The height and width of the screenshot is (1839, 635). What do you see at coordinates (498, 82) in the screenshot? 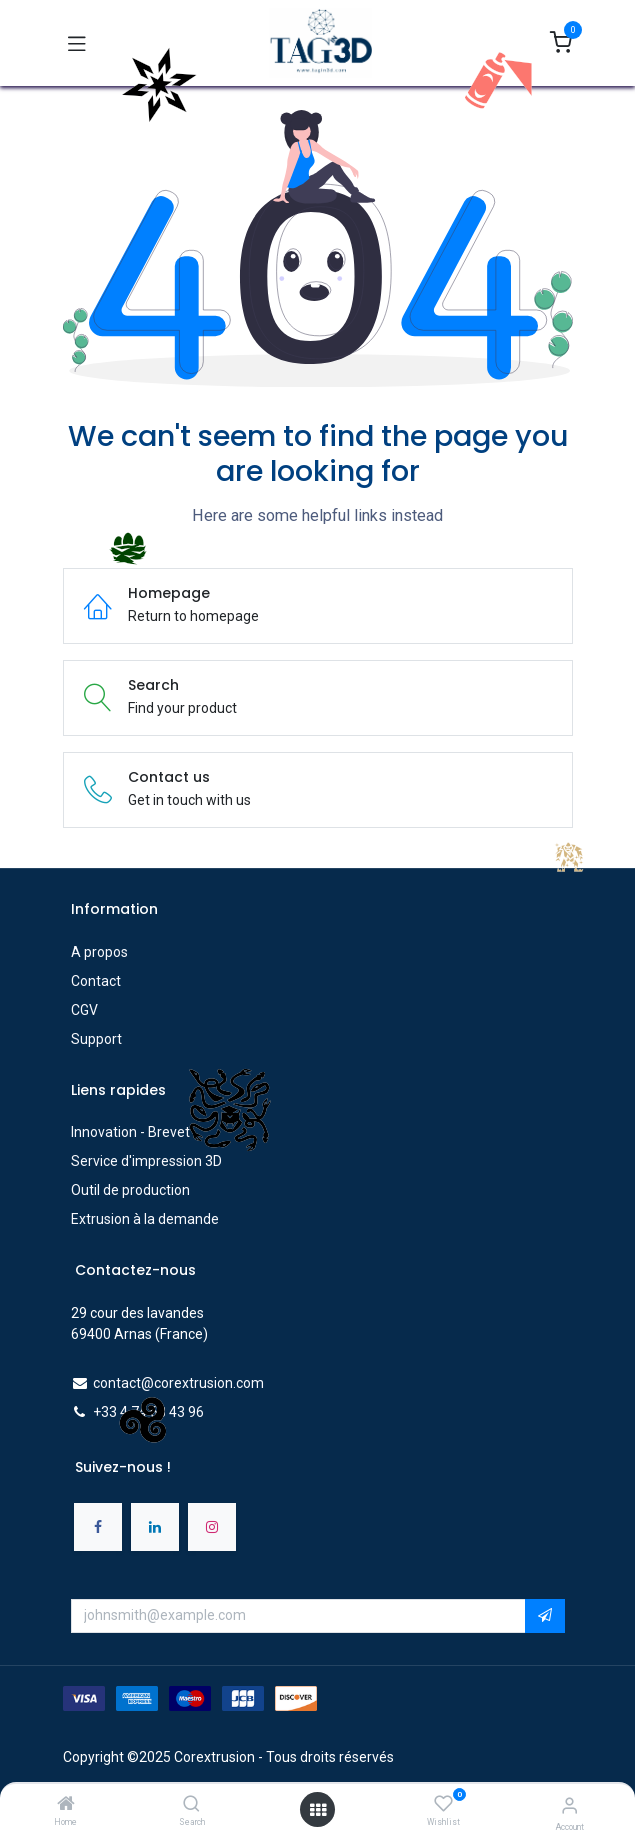
I see `apply spray paint or graffiti tool` at bounding box center [498, 82].